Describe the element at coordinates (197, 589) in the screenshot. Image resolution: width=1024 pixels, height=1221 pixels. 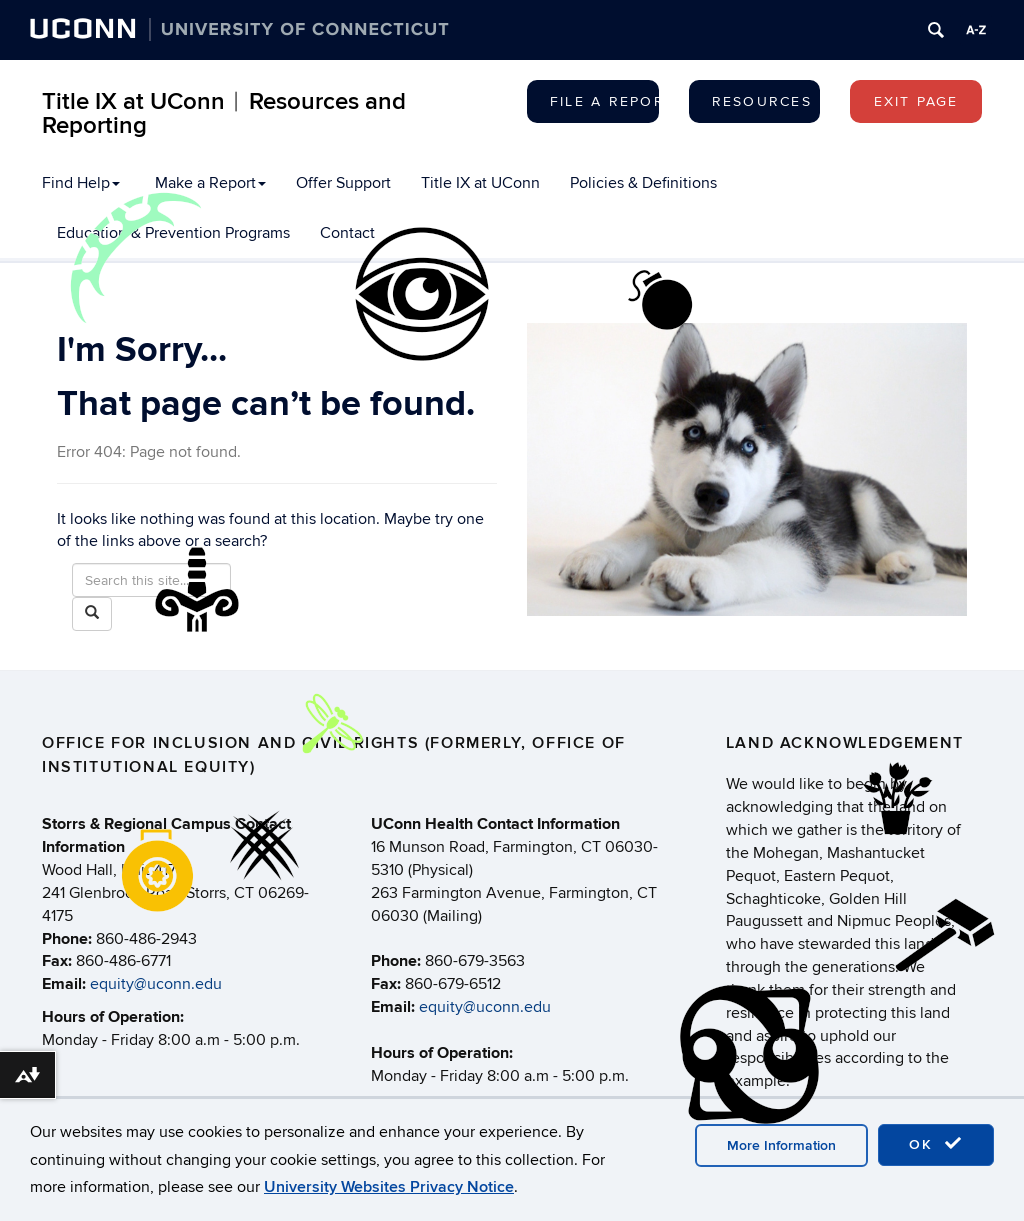
I see `select a sword or melee weapon` at that location.